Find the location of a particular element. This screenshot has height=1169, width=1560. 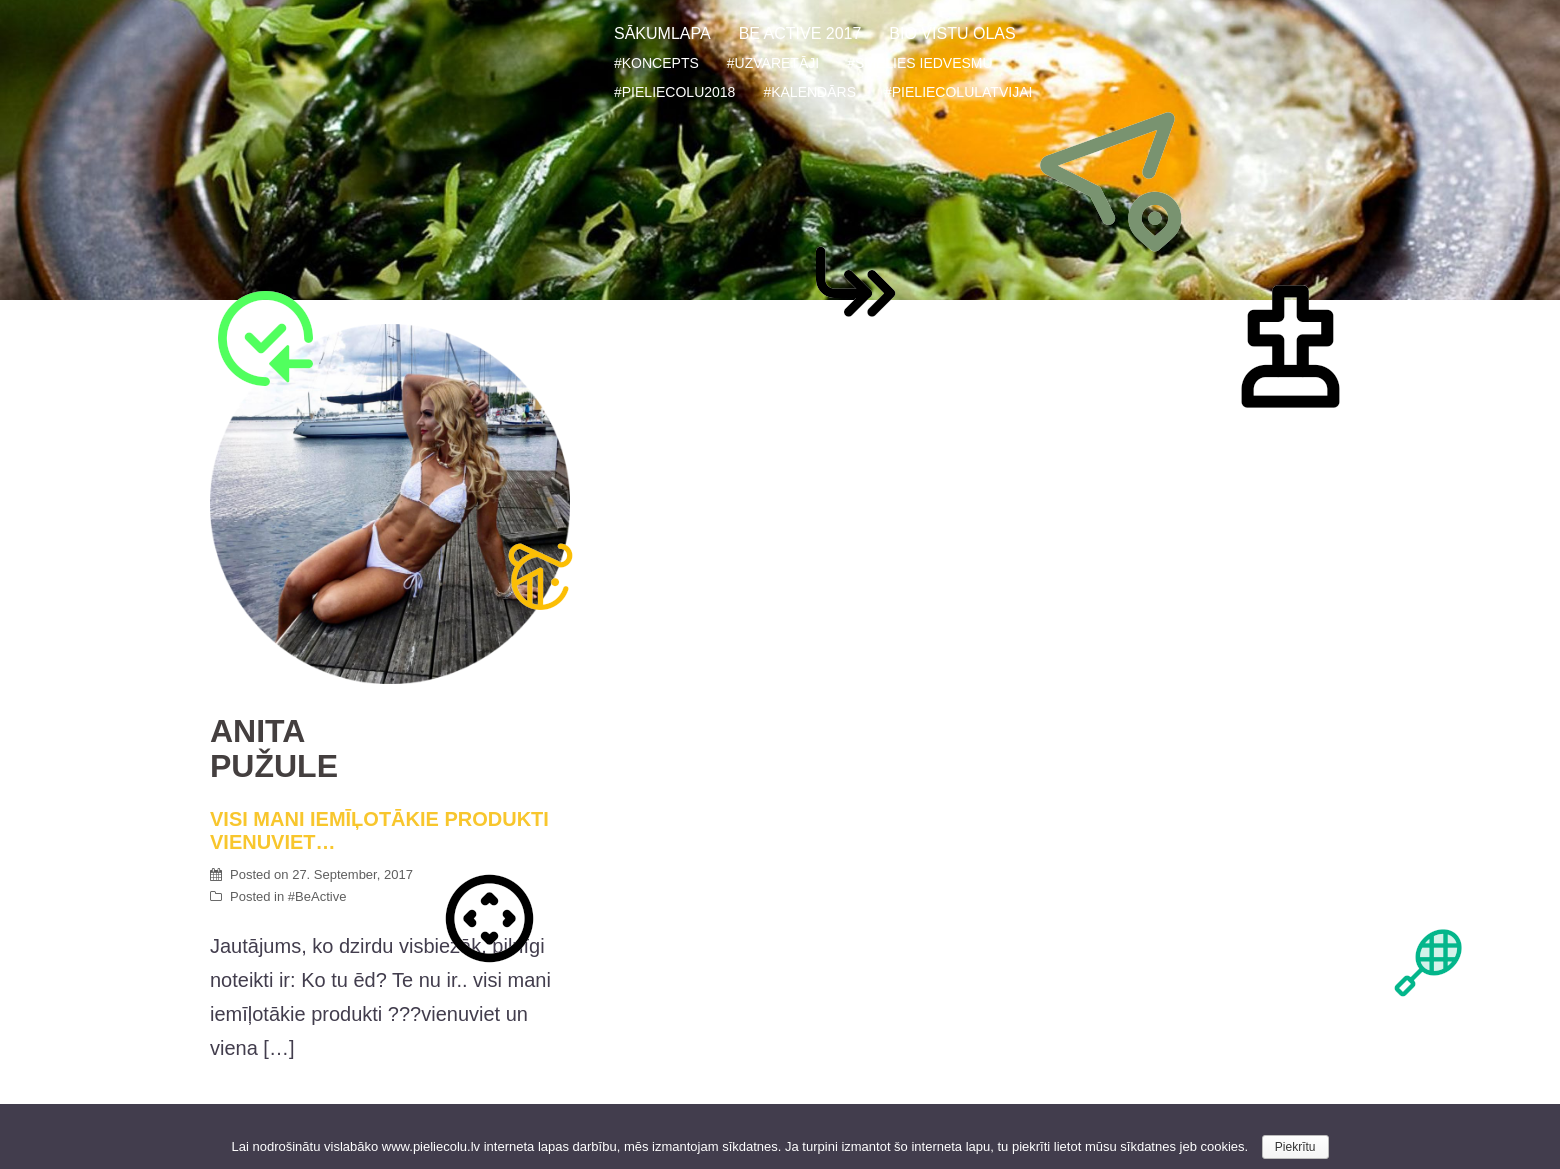

navigate or pan in multiple directions is located at coordinates (489, 918).